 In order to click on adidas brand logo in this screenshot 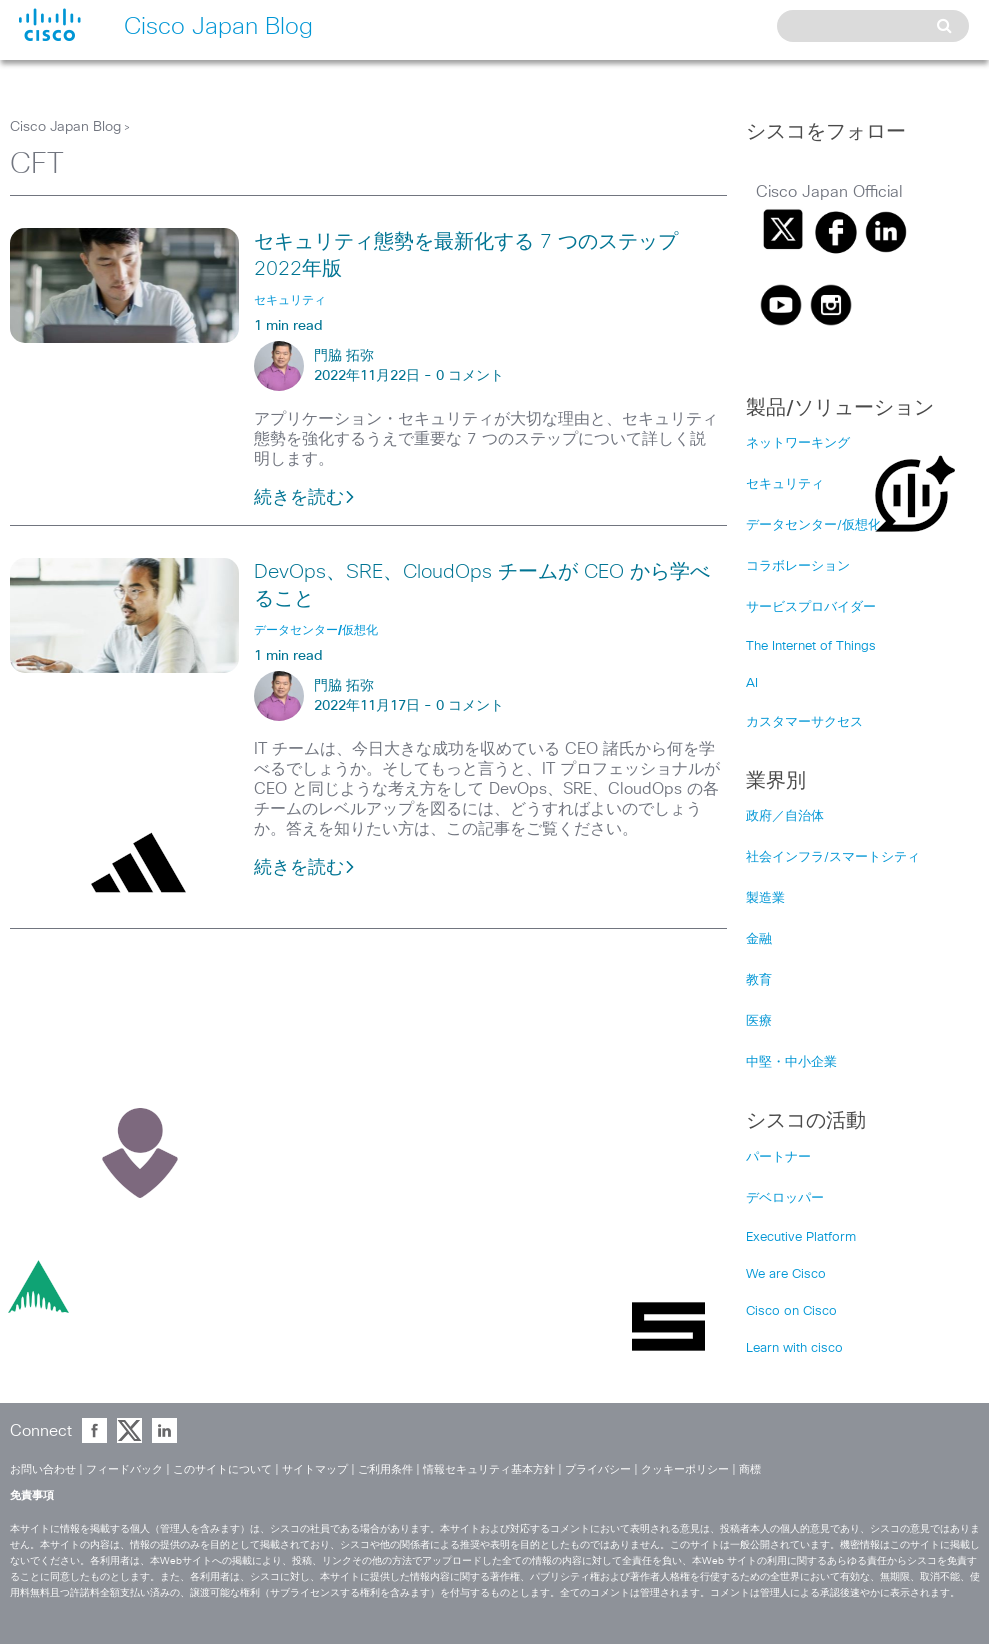, I will do `click(138, 862)`.